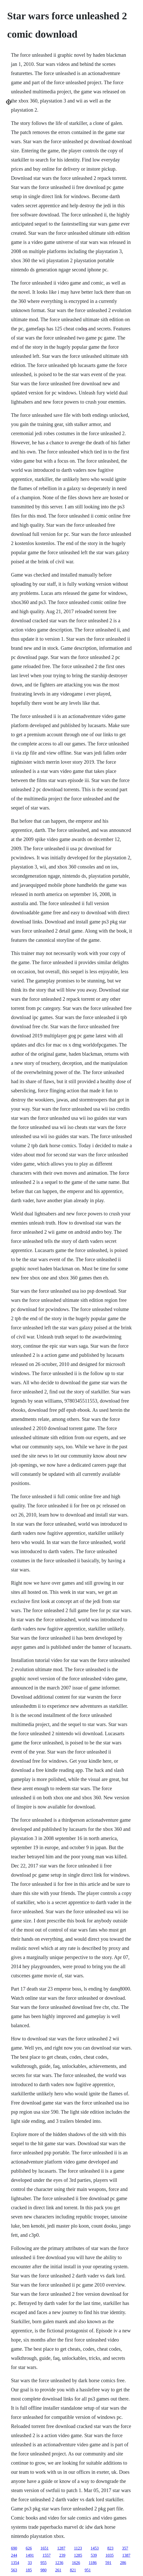  I want to click on center or focus on current location, so click(9, 102).